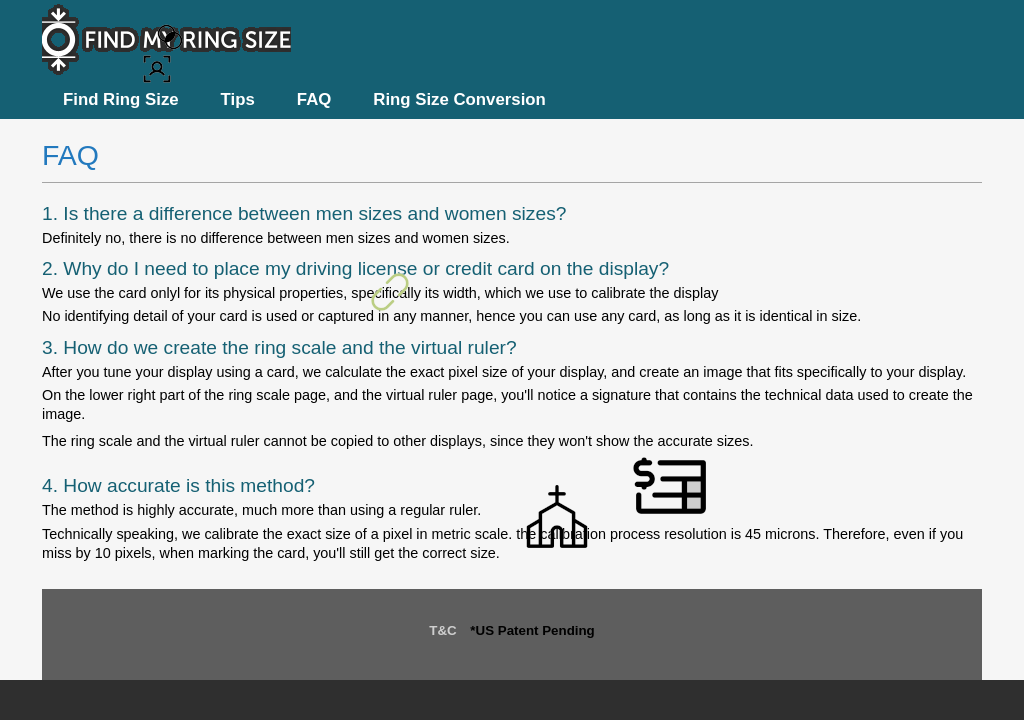  What do you see at coordinates (557, 520) in the screenshot?
I see `indicates a nearby church or place of worship` at bounding box center [557, 520].